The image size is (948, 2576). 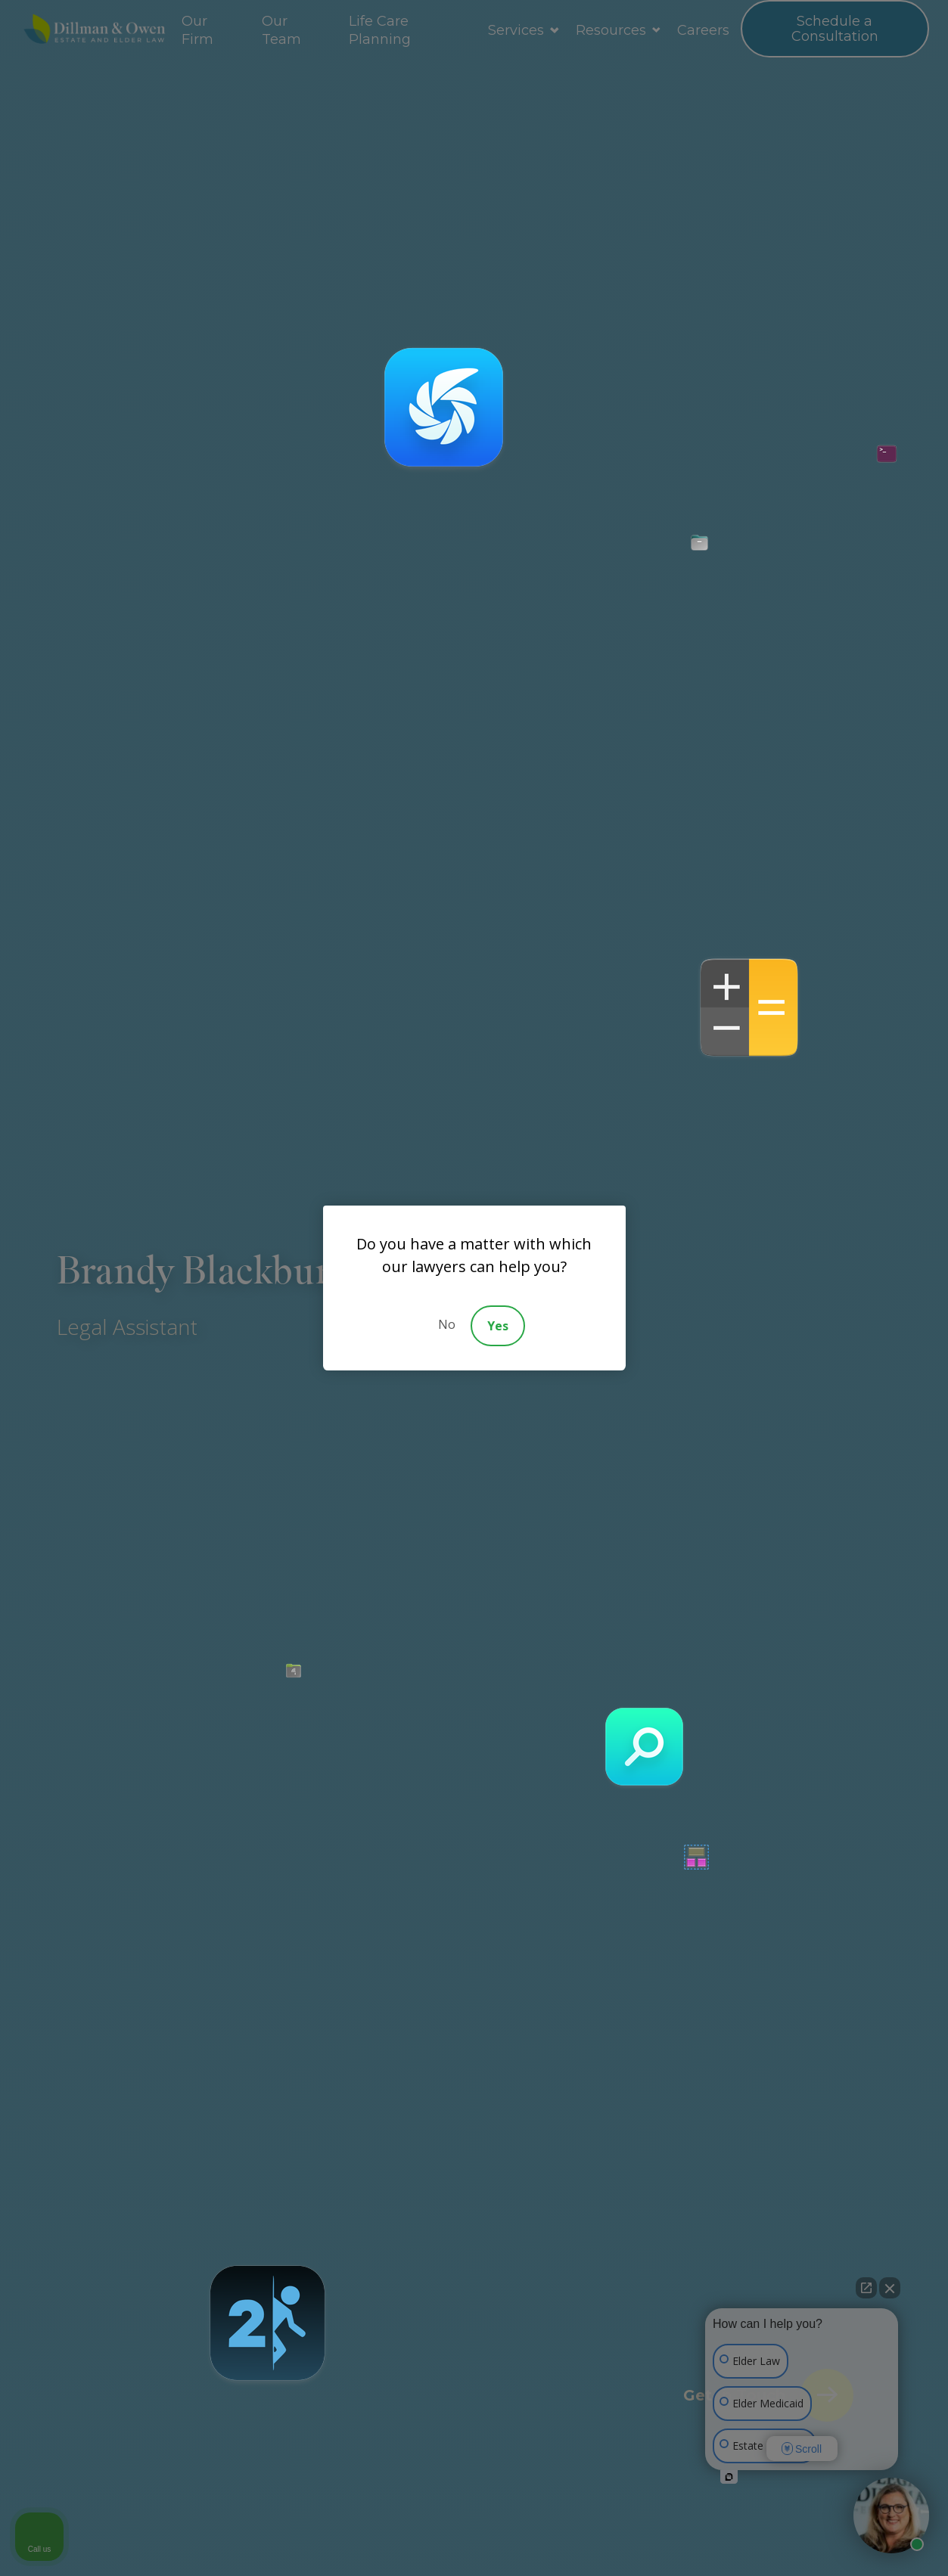 I want to click on open the terminal application, so click(x=887, y=454).